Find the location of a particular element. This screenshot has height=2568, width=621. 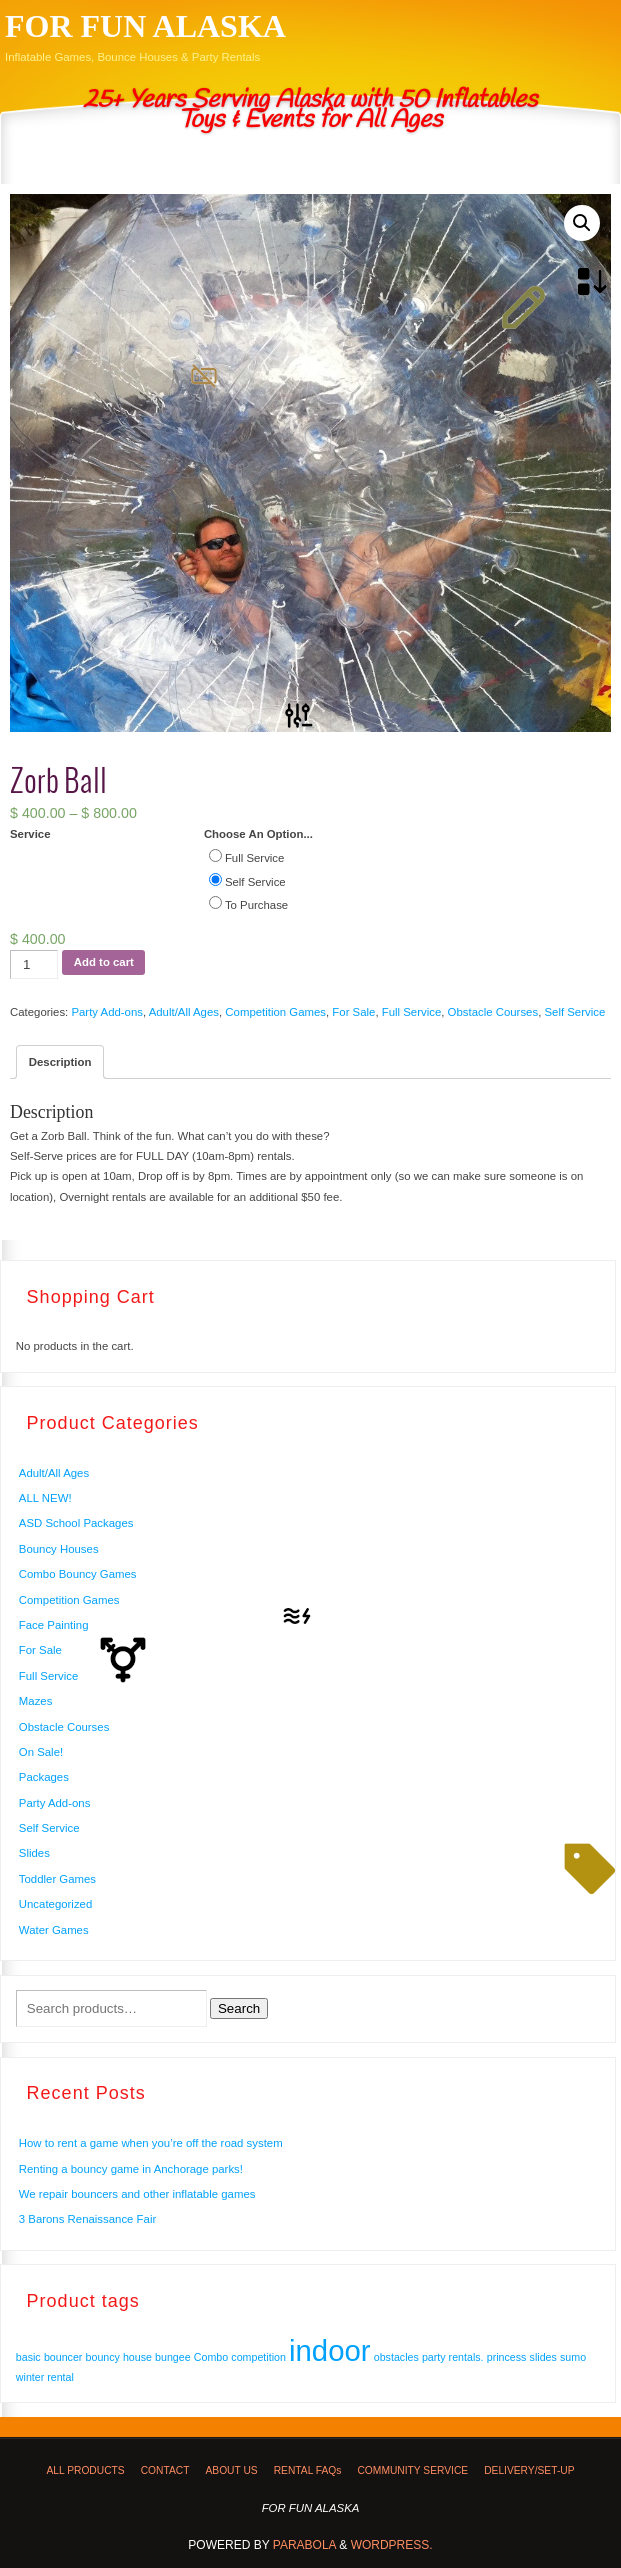

disable keyboard input is located at coordinates (204, 376).